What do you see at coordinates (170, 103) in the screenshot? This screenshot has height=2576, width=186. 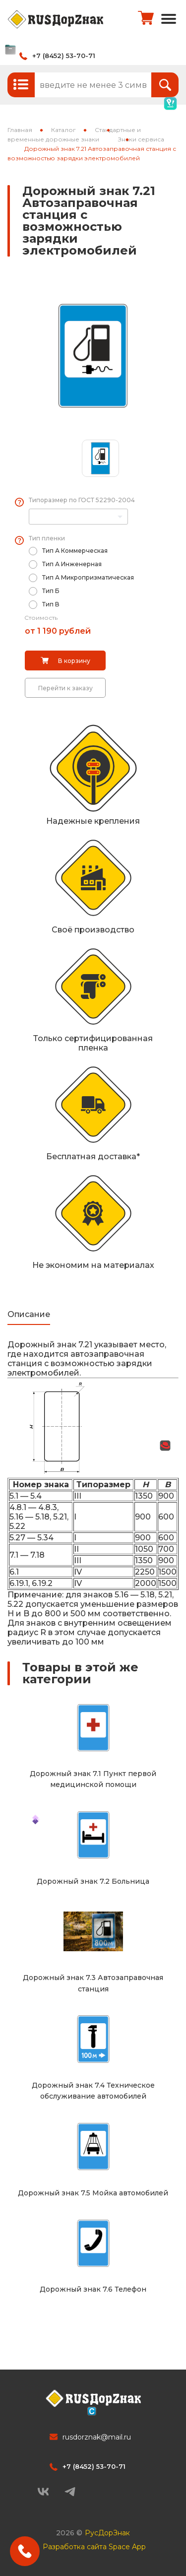 I see `launch Pop!_OS application` at bounding box center [170, 103].